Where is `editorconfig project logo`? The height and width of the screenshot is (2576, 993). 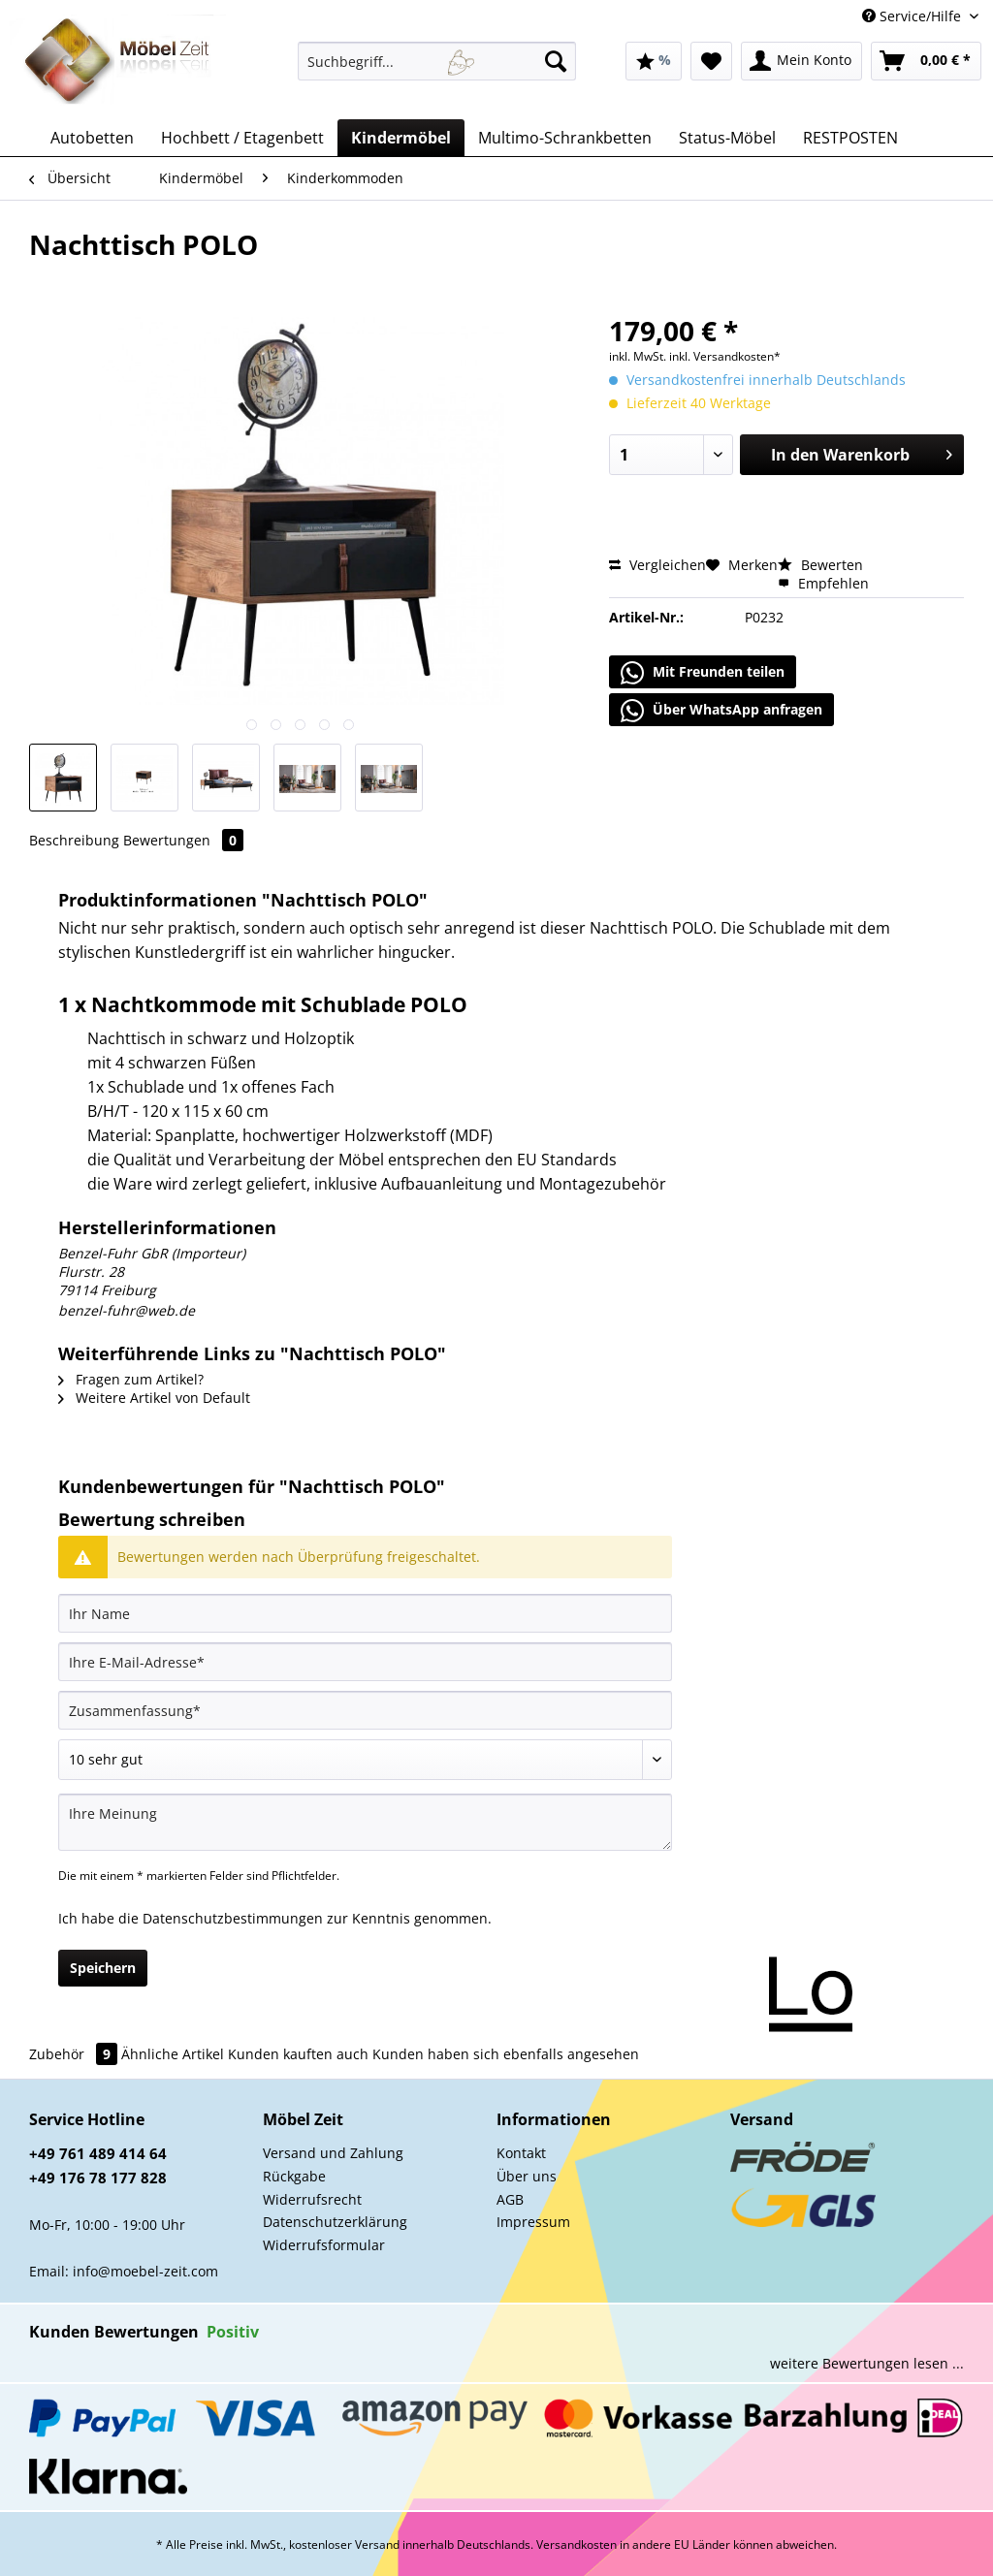
editorconfig project logo is located at coordinates (461, 62).